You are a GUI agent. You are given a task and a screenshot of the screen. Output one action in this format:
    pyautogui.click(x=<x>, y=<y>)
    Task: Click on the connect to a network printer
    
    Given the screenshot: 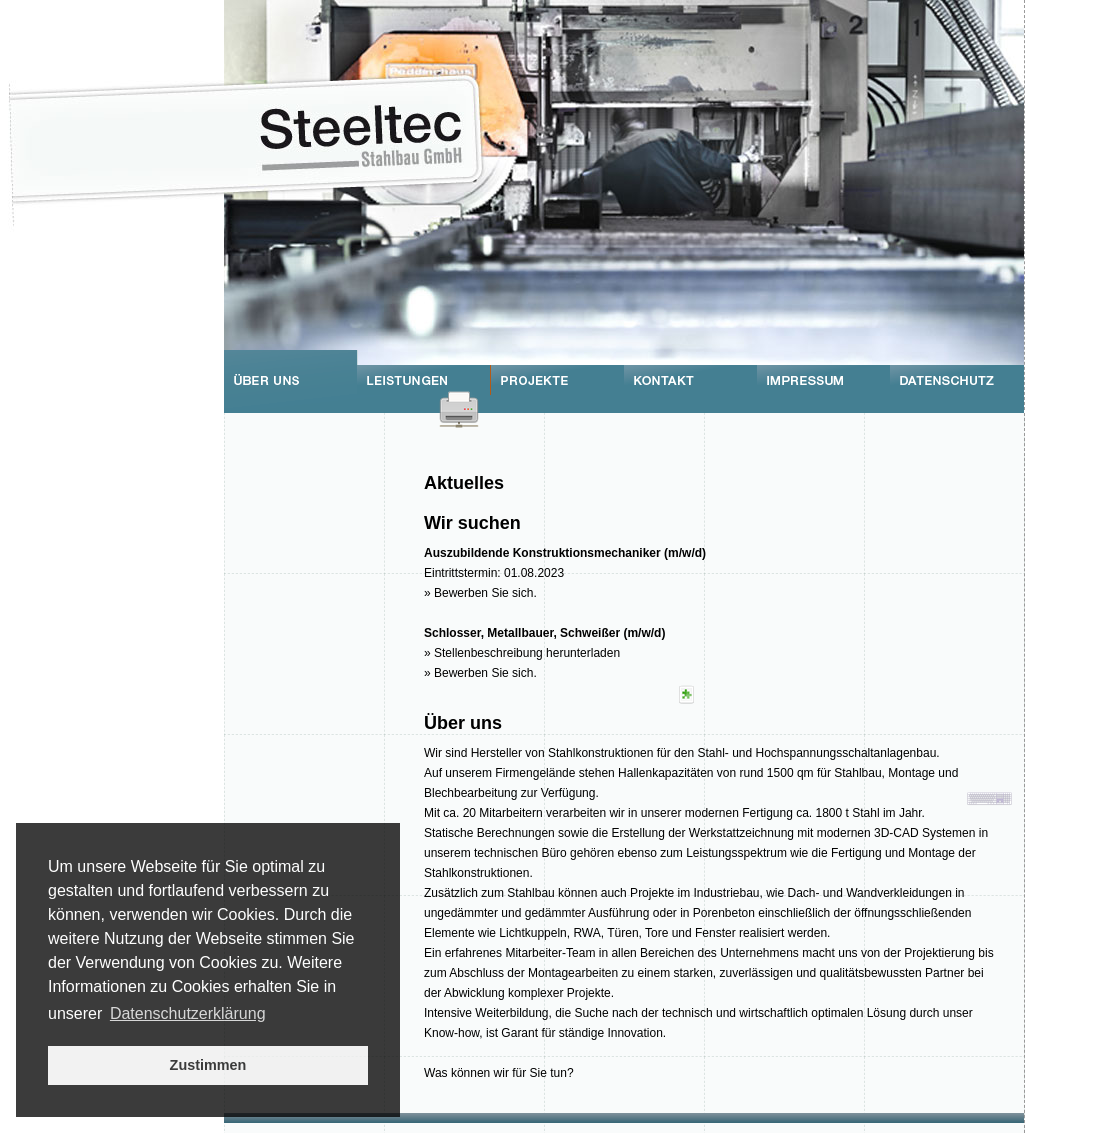 What is the action you would take?
    pyautogui.click(x=459, y=410)
    